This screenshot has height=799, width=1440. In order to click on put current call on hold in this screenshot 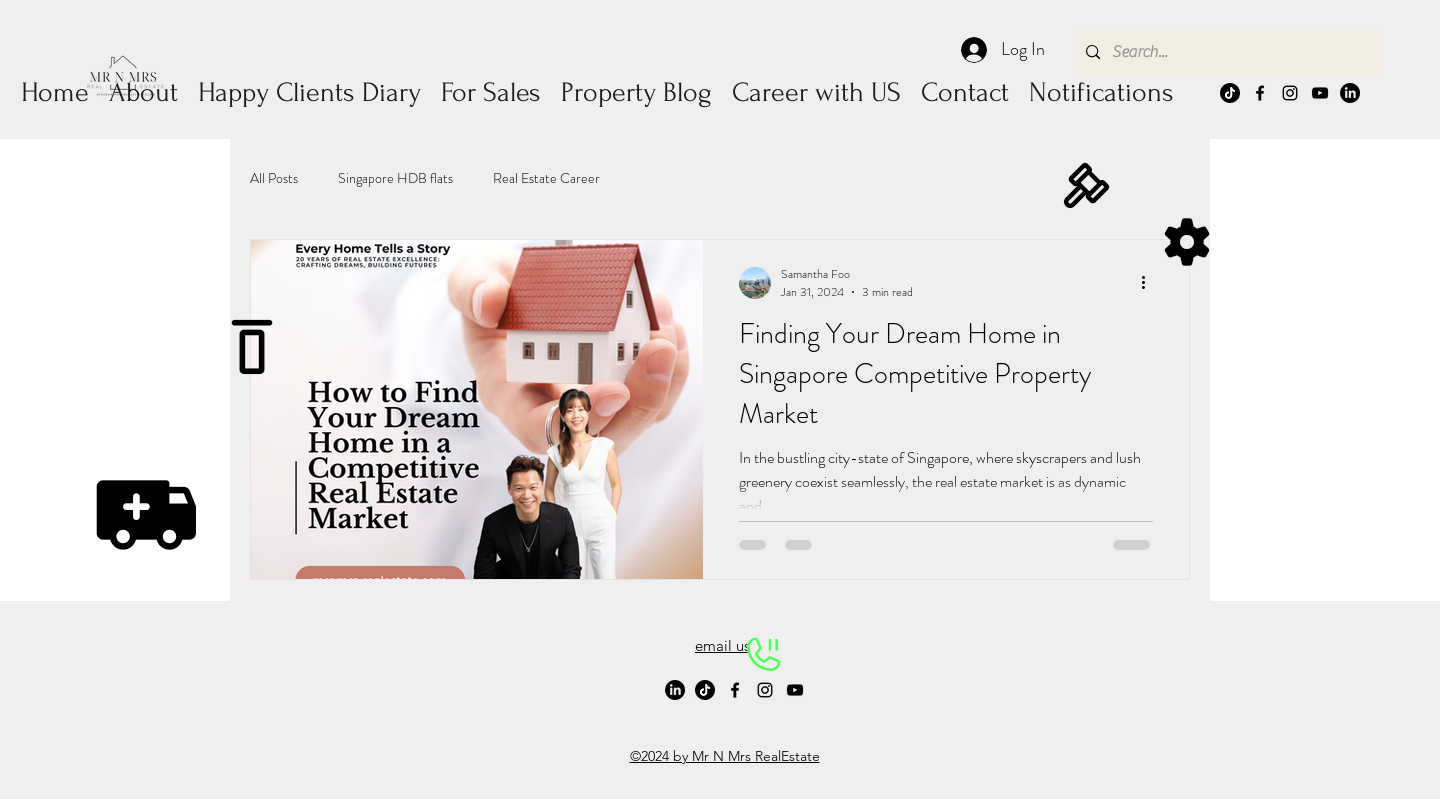, I will do `click(764, 653)`.